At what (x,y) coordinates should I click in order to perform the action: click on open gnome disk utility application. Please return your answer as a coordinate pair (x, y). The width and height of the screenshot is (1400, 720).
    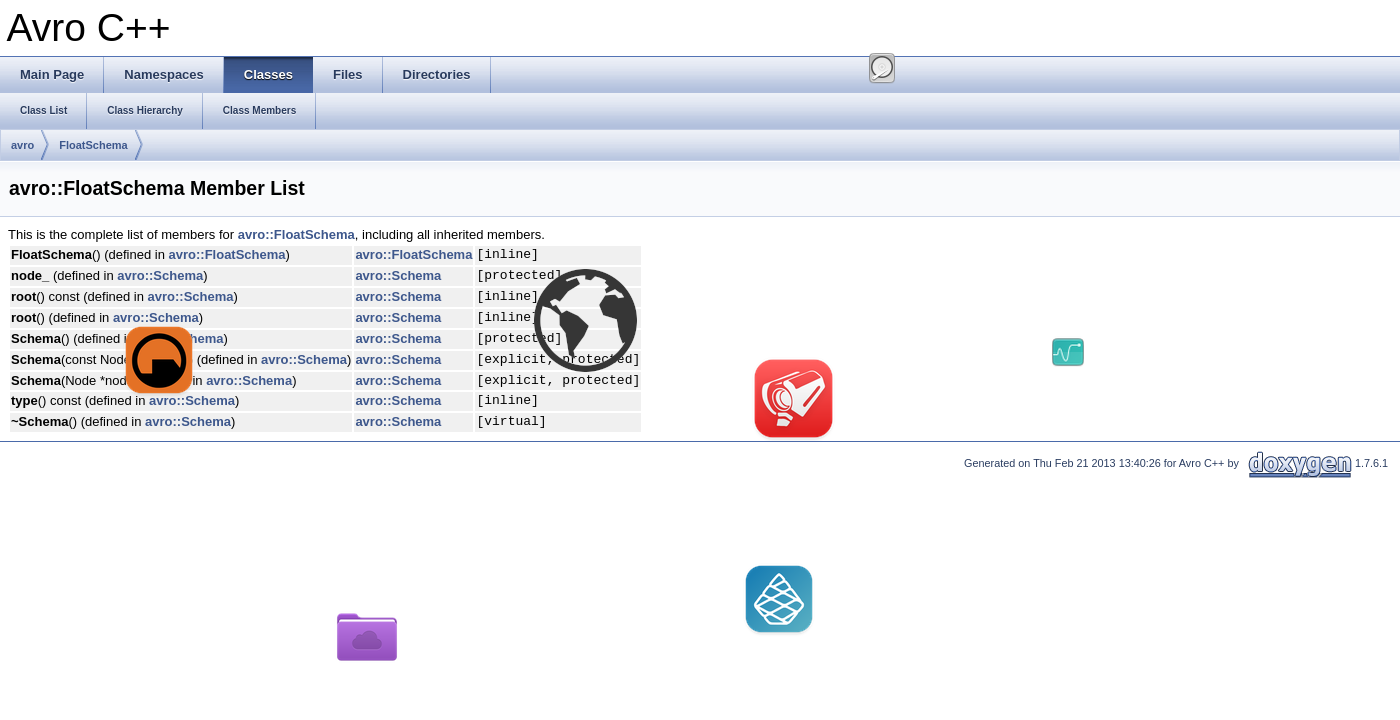
    Looking at the image, I should click on (882, 68).